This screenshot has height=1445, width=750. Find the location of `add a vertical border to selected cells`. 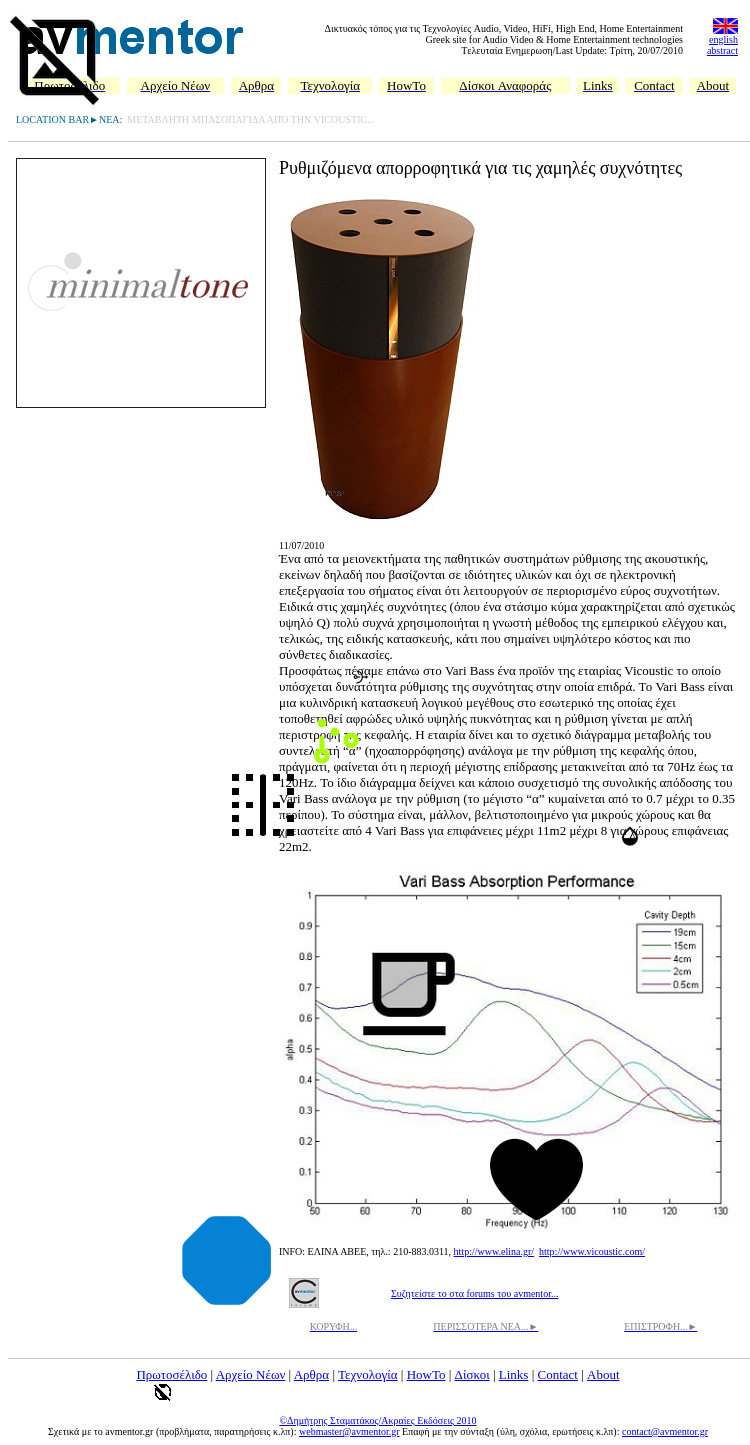

add a vertical border to selected cells is located at coordinates (263, 805).